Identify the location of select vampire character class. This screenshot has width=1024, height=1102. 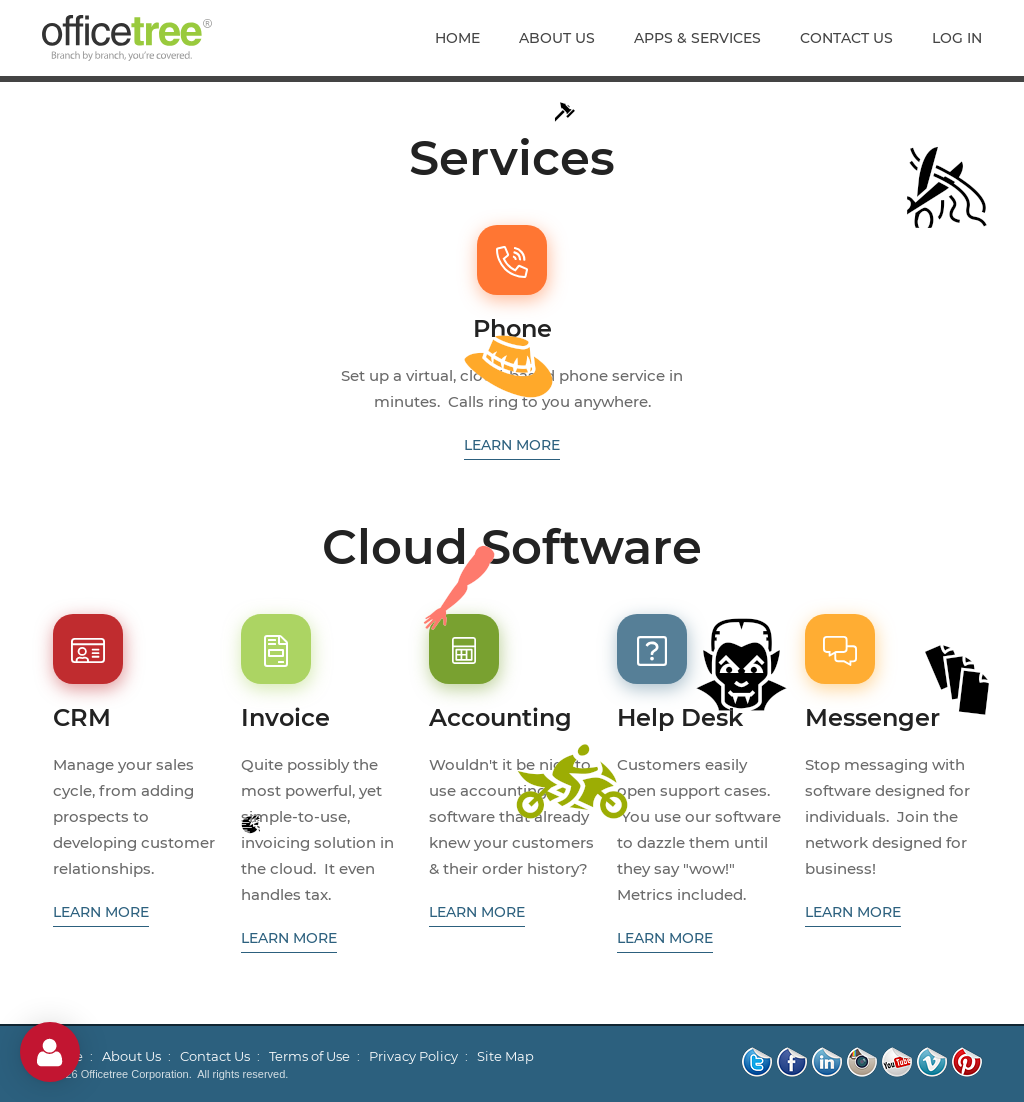
(741, 664).